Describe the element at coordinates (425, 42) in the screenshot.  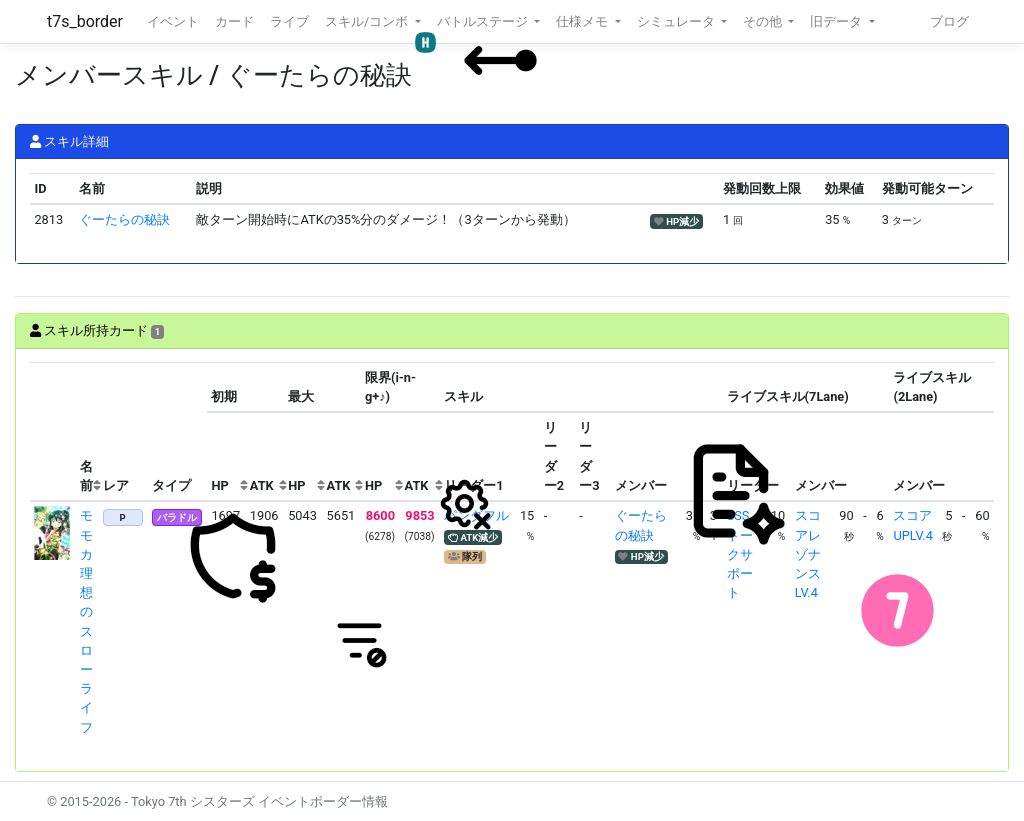
I see `access help or support section` at that location.